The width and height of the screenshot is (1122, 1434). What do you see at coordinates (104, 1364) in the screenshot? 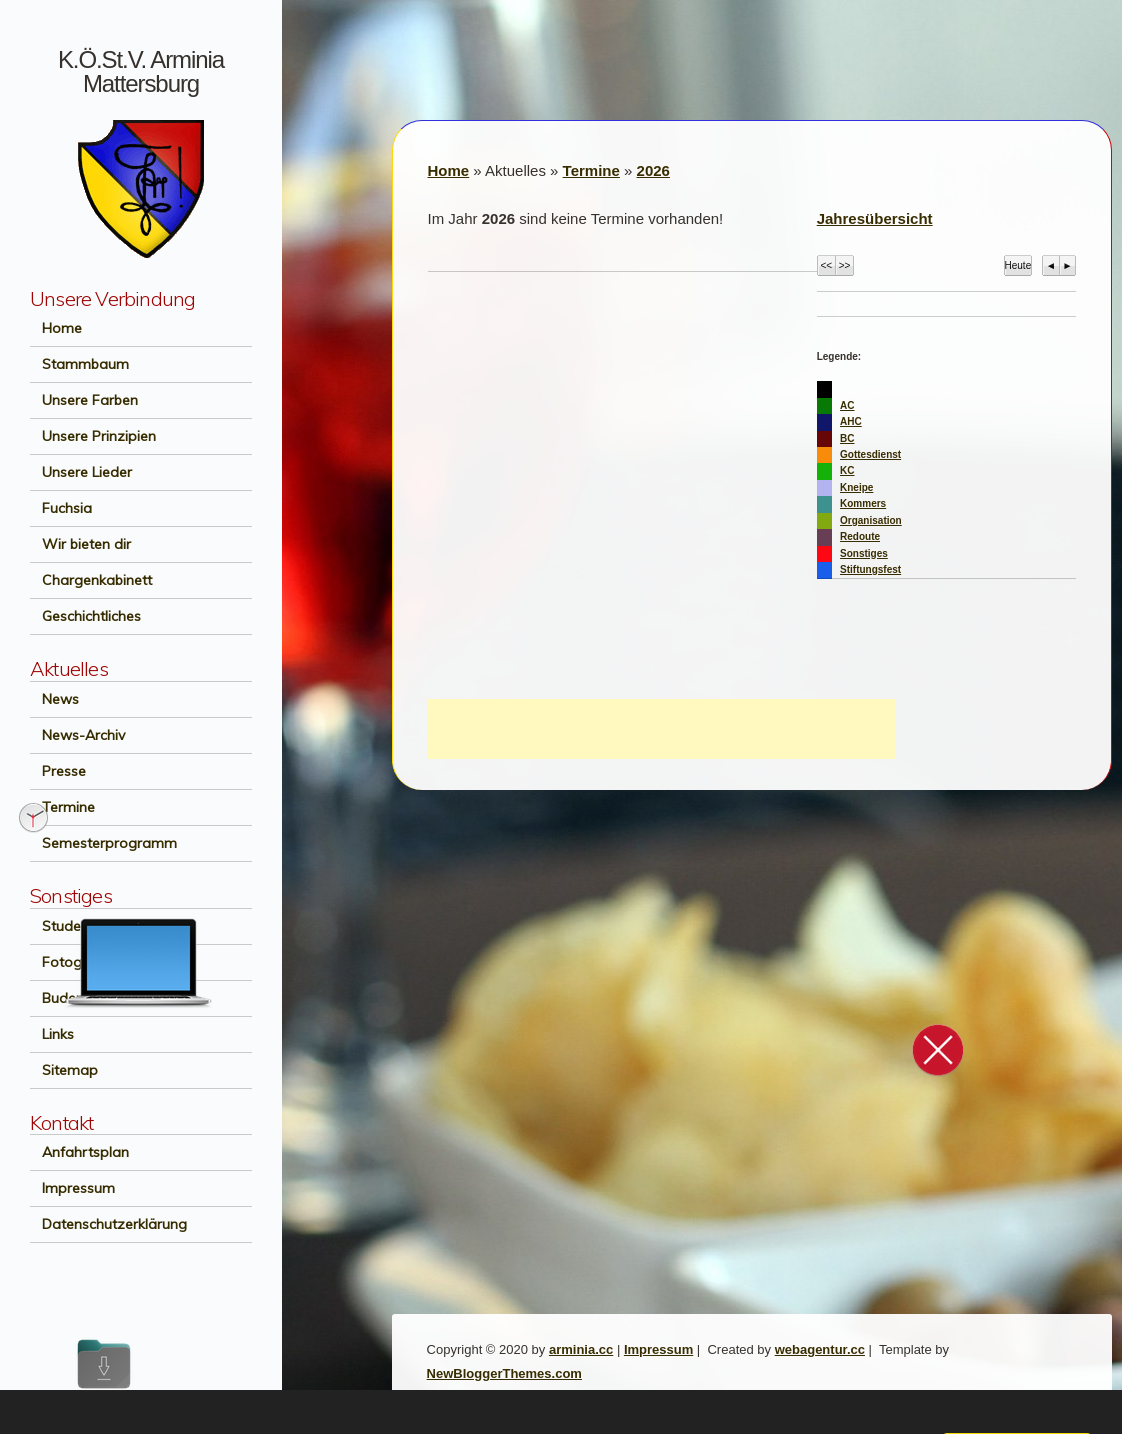
I see `open your downloads folder` at bounding box center [104, 1364].